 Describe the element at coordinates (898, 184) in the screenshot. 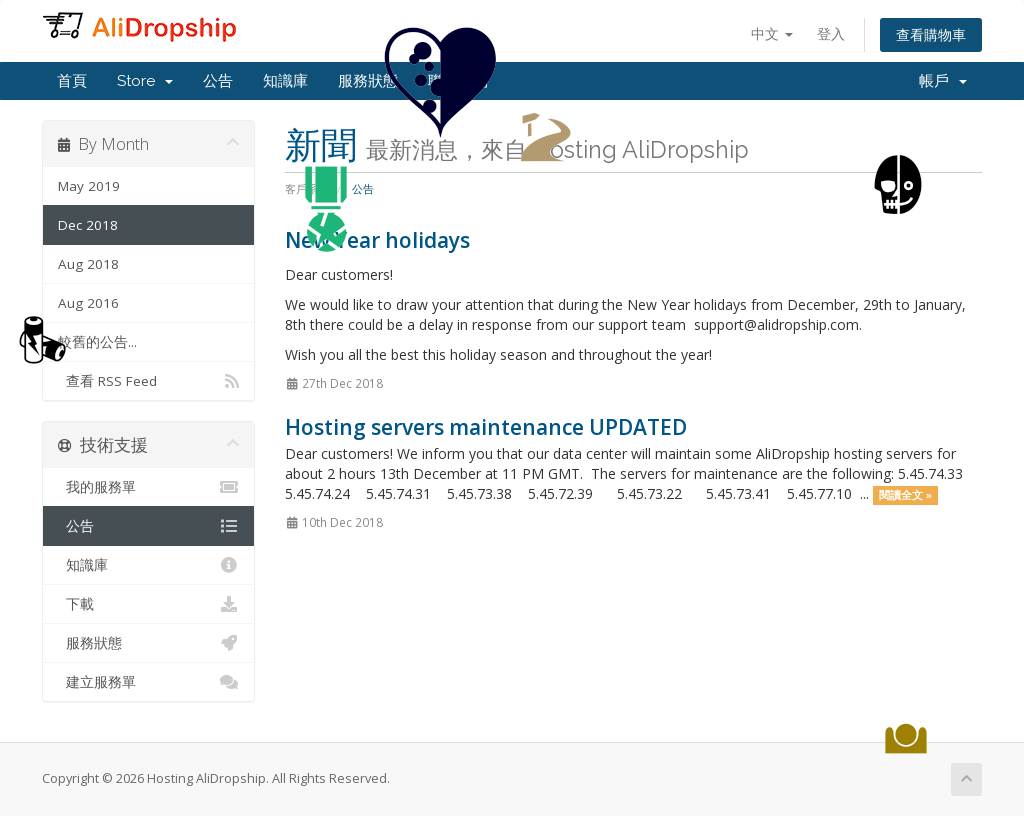

I see `indicates a character at critically low health` at that location.